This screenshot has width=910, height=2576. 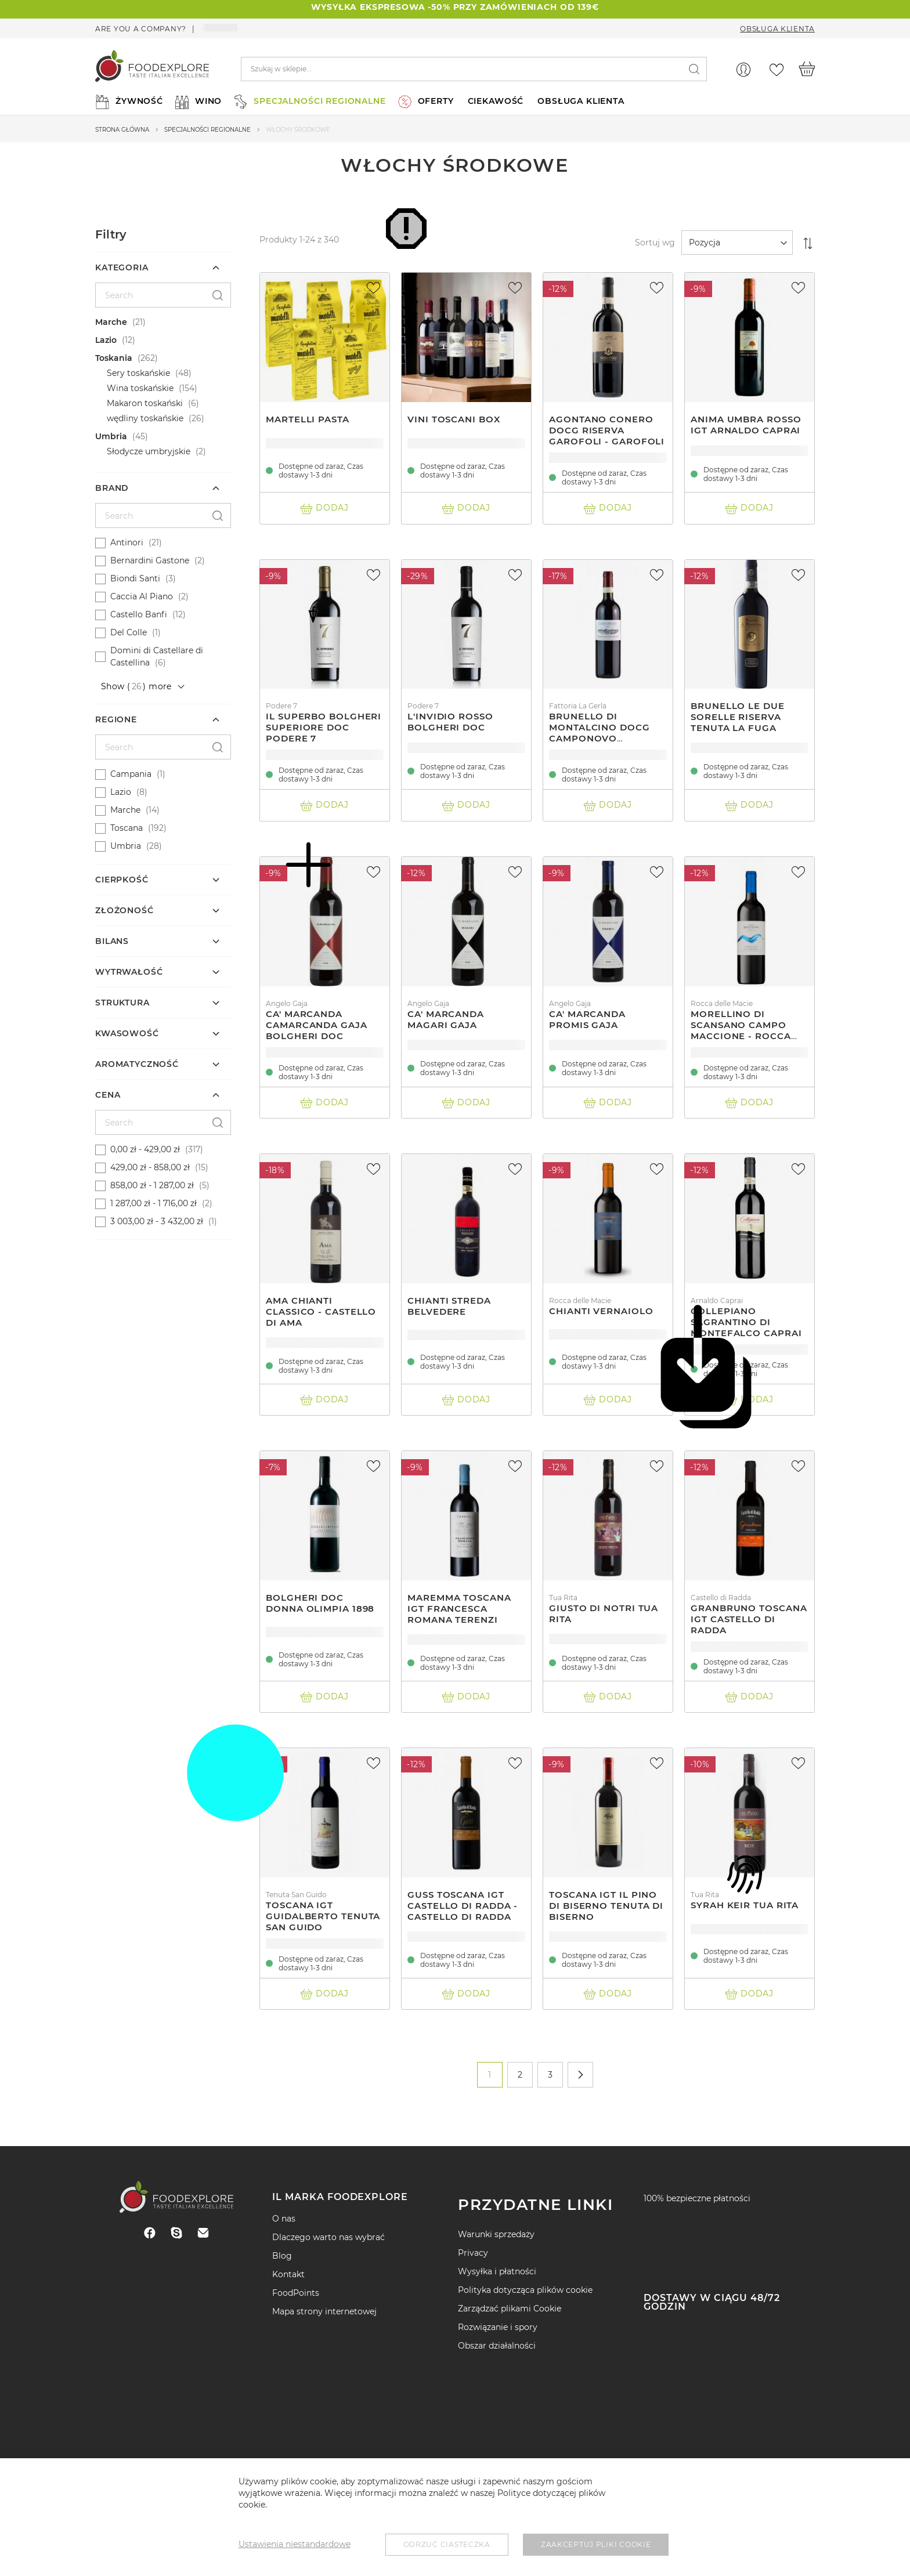 What do you see at coordinates (308, 864) in the screenshot?
I see `add a new item` at bounding box center [308, 864].